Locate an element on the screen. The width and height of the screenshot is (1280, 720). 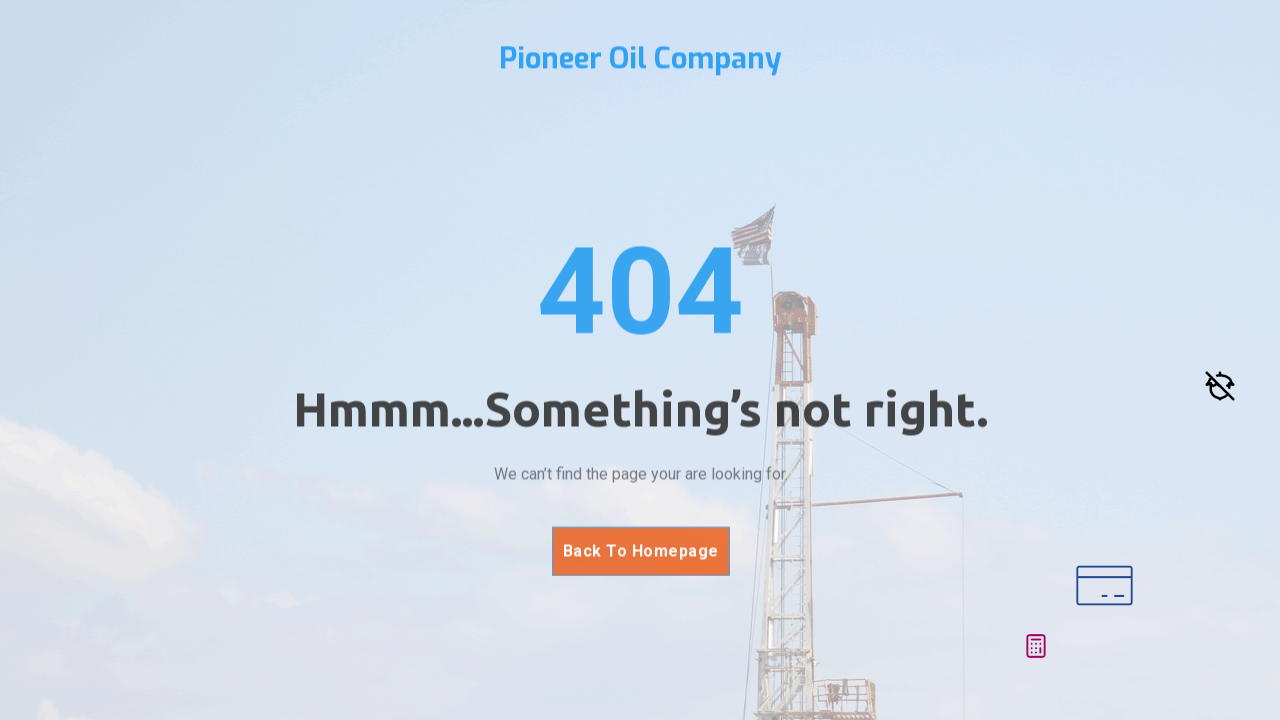
open the calculator app is located at coordinates (1036, 646).